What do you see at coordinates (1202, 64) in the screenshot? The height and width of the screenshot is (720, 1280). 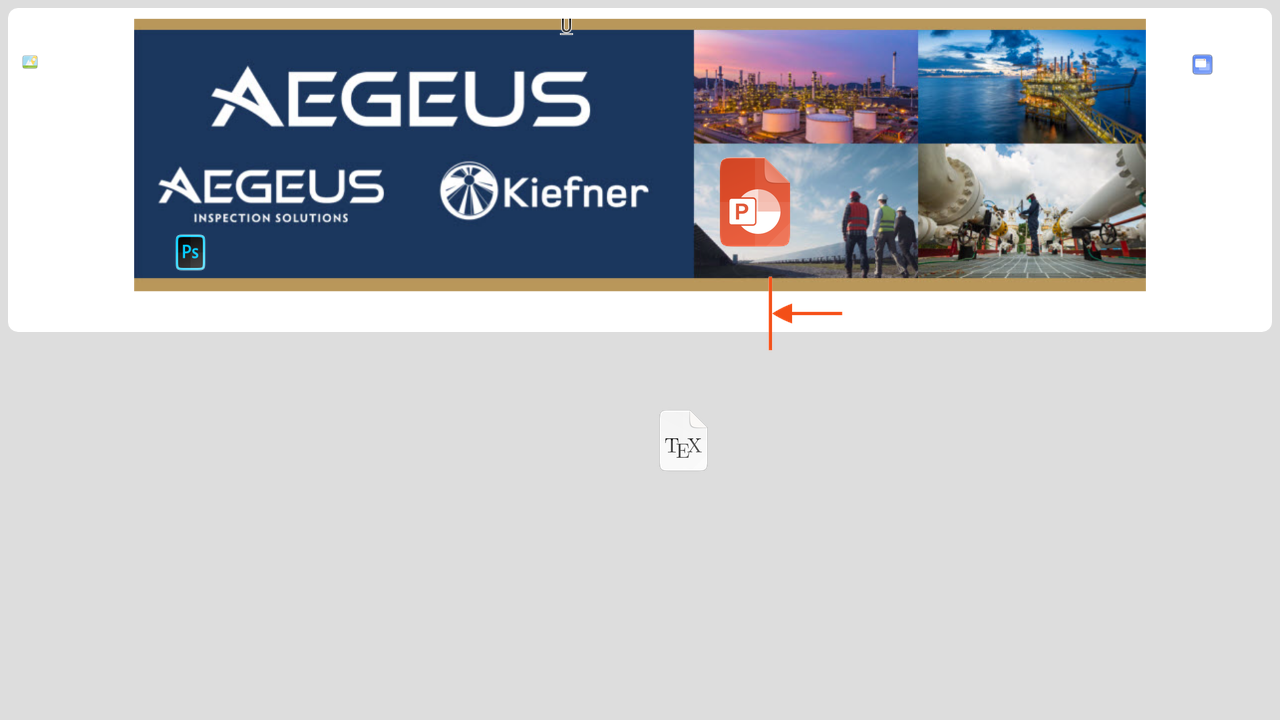 I see `manage startup applications and session settings` at bounding box center [1202, 64].